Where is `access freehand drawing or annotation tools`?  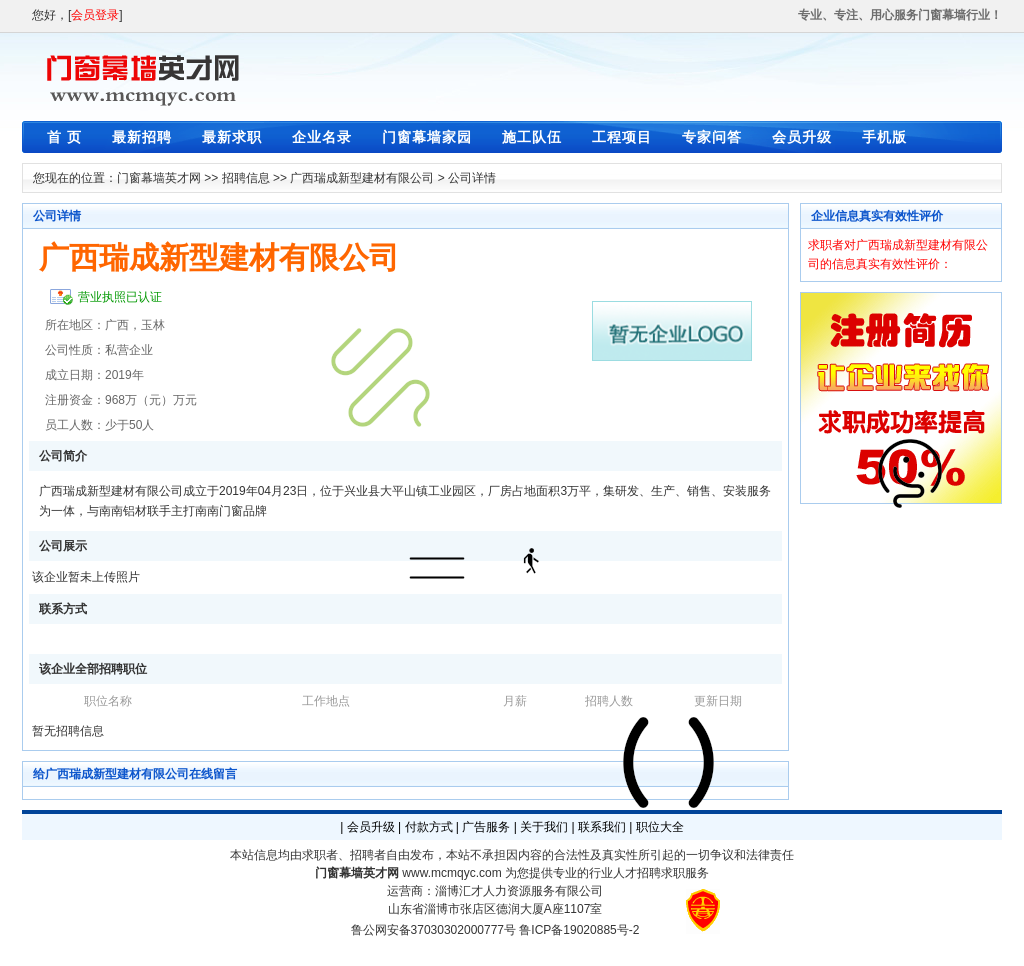
access freehand drawing or annotation tools is located at coordinates (380, 377).